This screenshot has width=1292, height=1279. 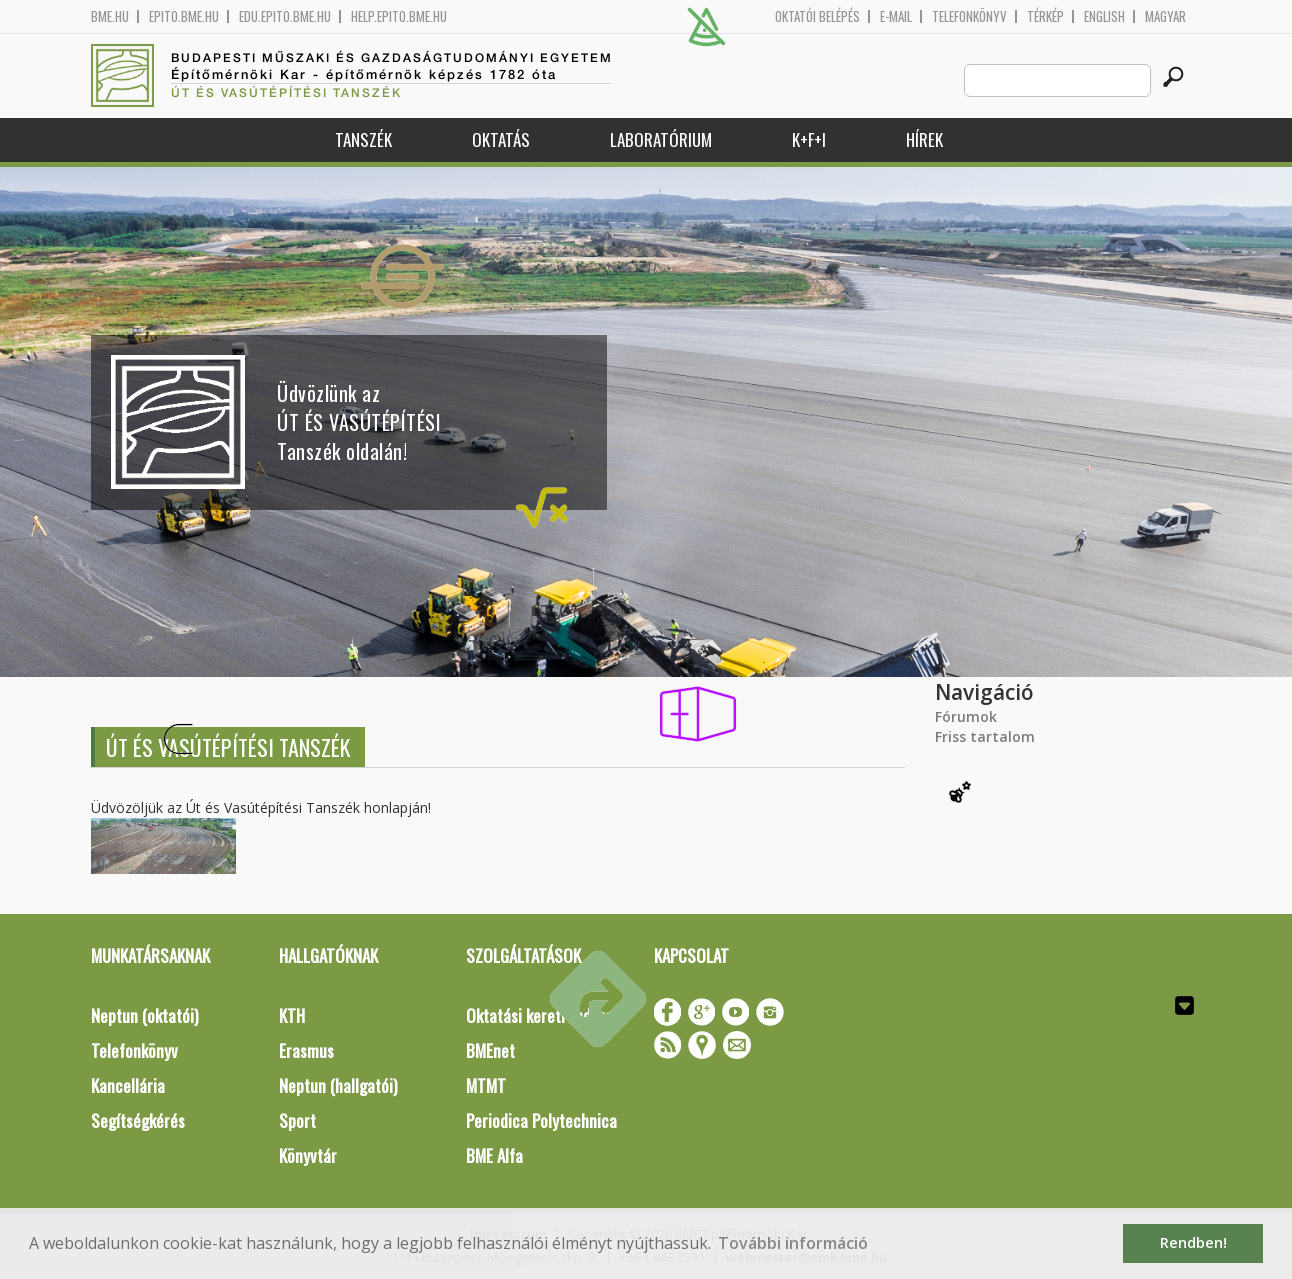 I want to click on view shipping or freight details, so click(x=698, y=714).